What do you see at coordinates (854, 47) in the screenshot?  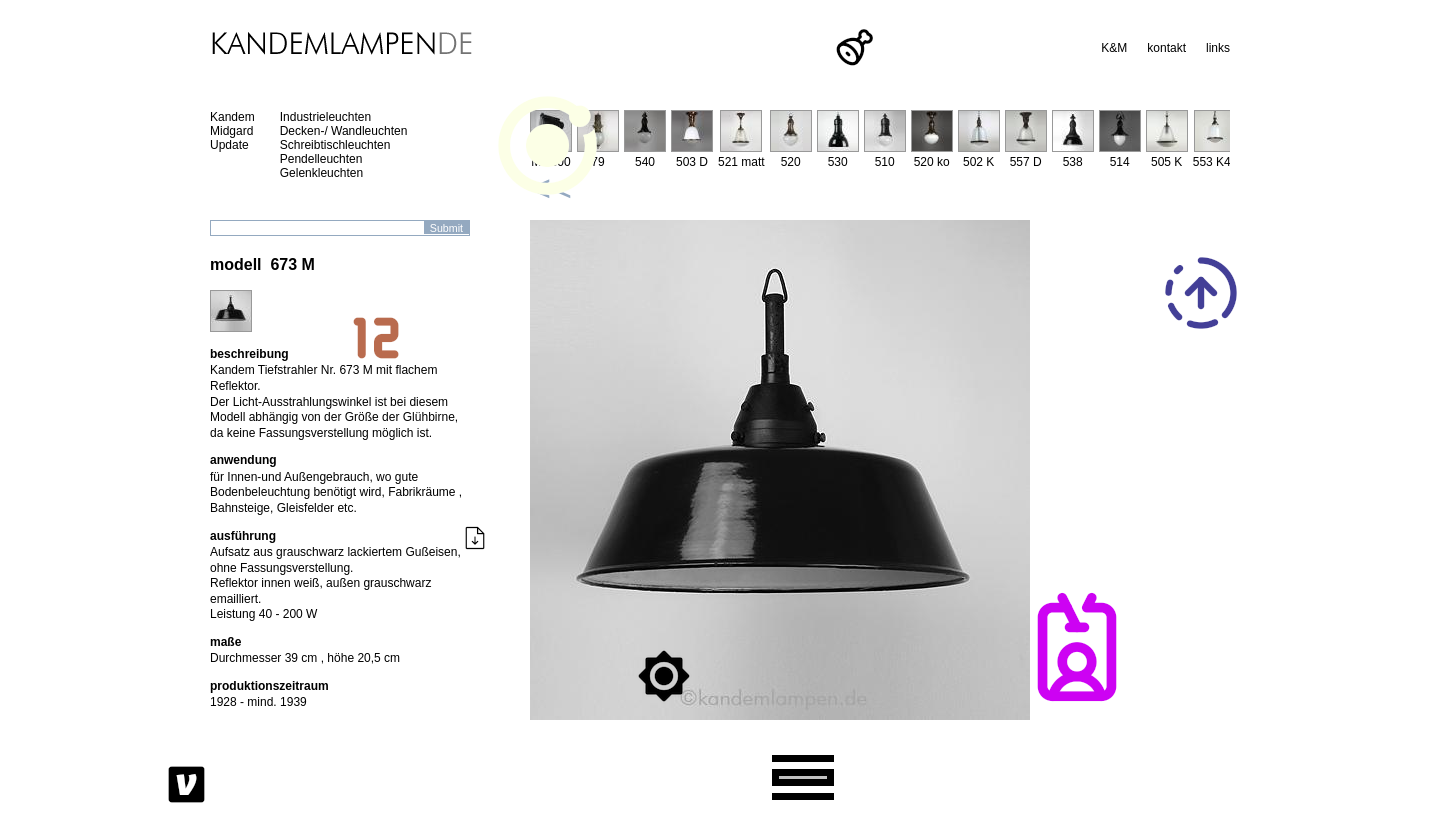 I see `food or dining category` at bounding box center [854, 47].